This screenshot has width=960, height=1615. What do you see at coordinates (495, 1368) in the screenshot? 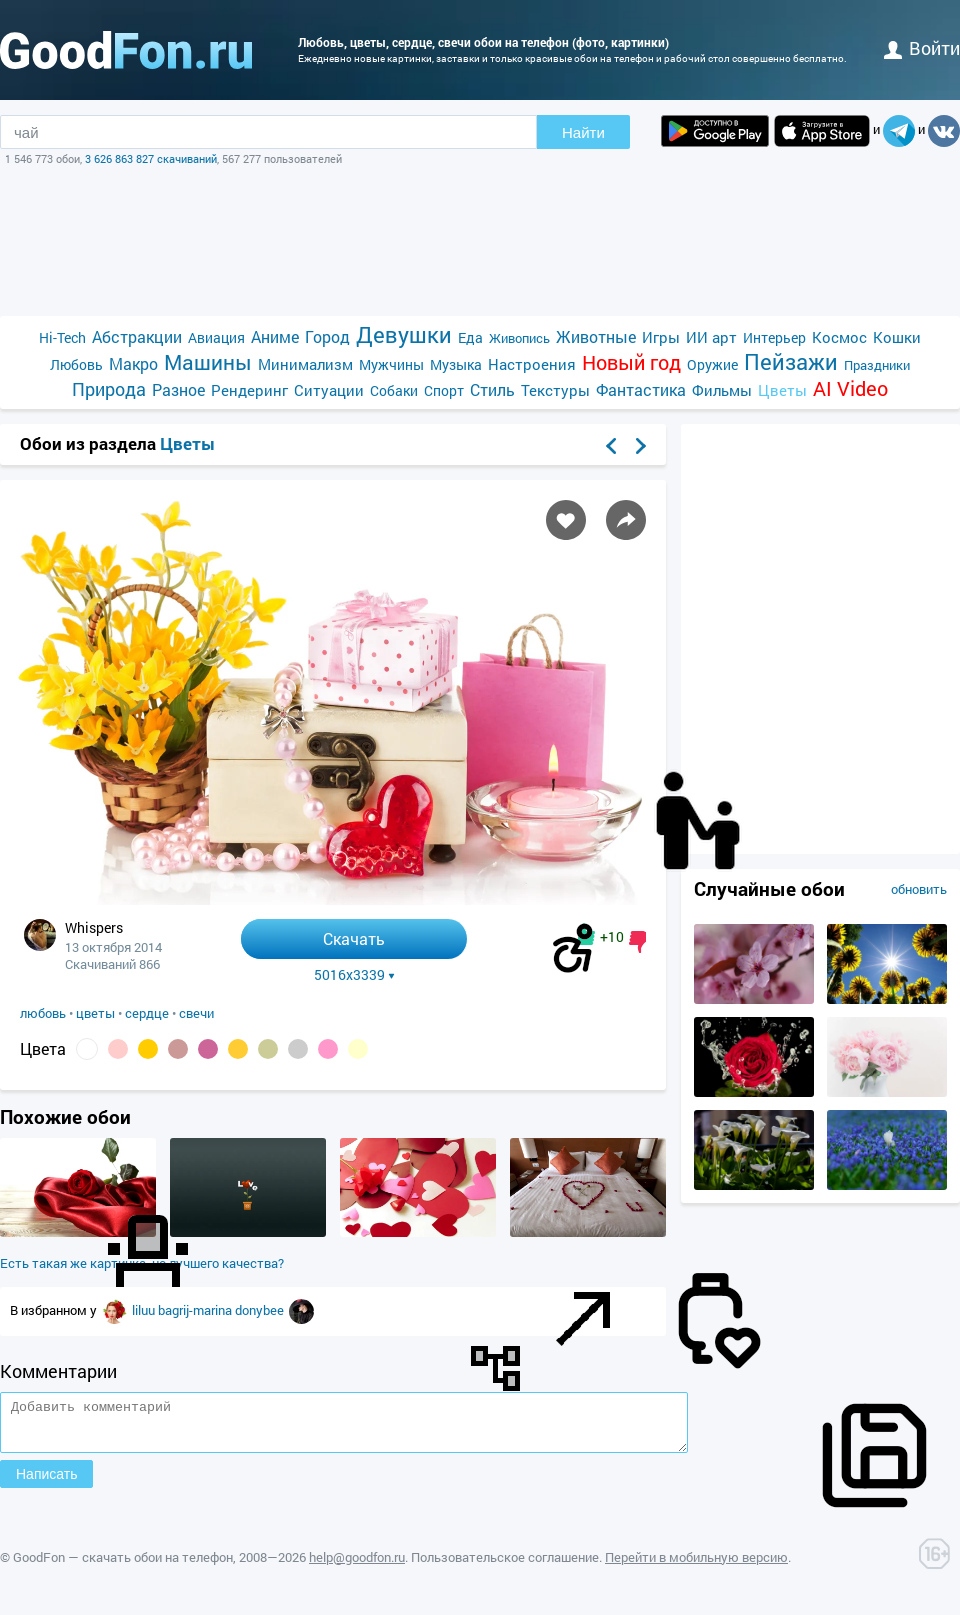
I see `view organizational hierarchy or structure` at bounding box center [495, 1368].